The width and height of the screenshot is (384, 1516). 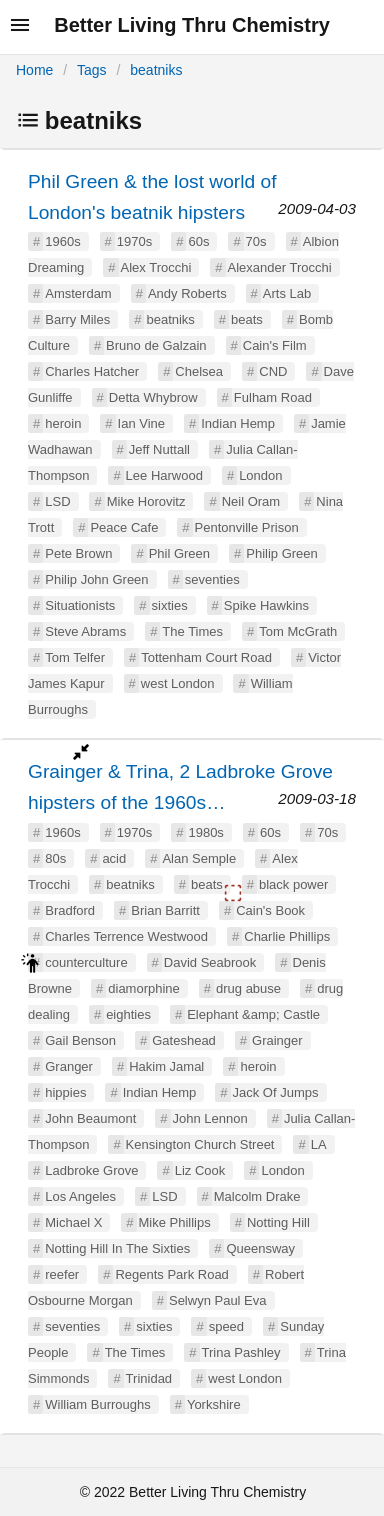 What do you see at coordinates (81, 752) in the screenshot?
I see `compress or minimize content` at bounding box center [81, 752].